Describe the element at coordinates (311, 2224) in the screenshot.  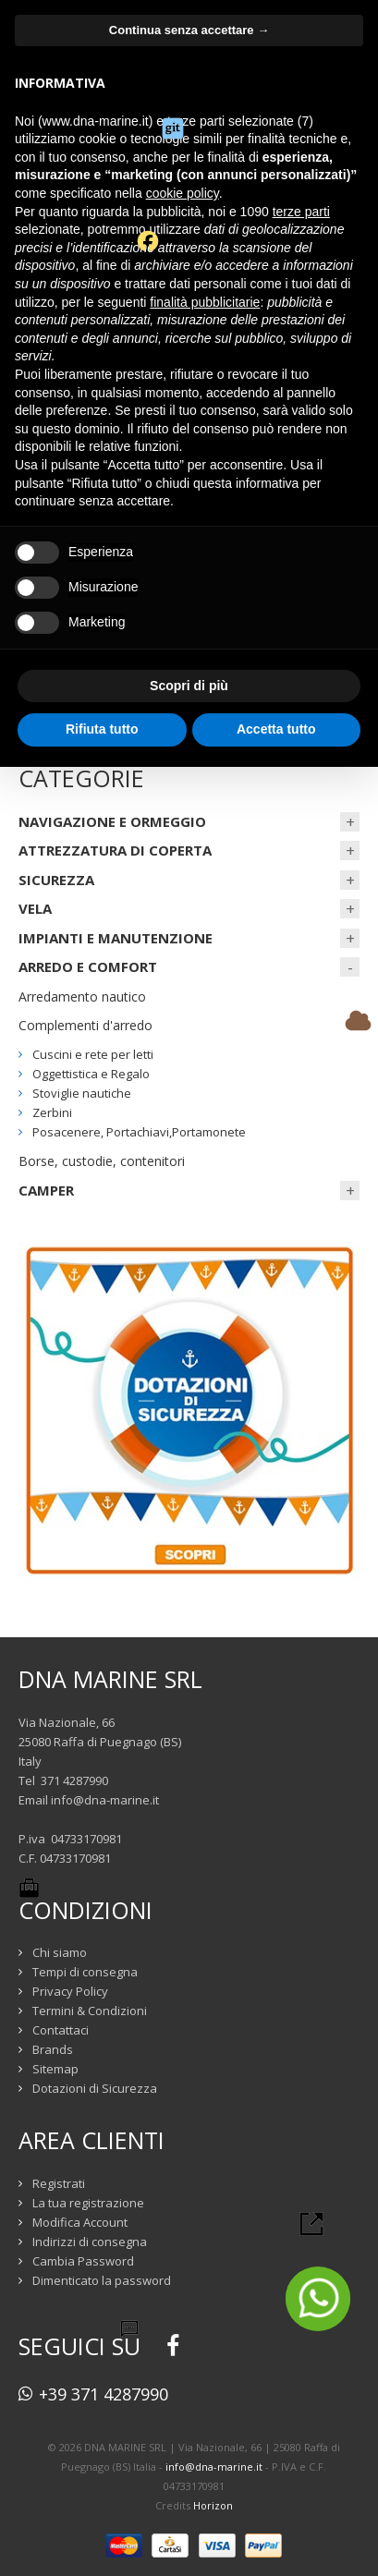
I see `open link in a new window or tab` at that location.